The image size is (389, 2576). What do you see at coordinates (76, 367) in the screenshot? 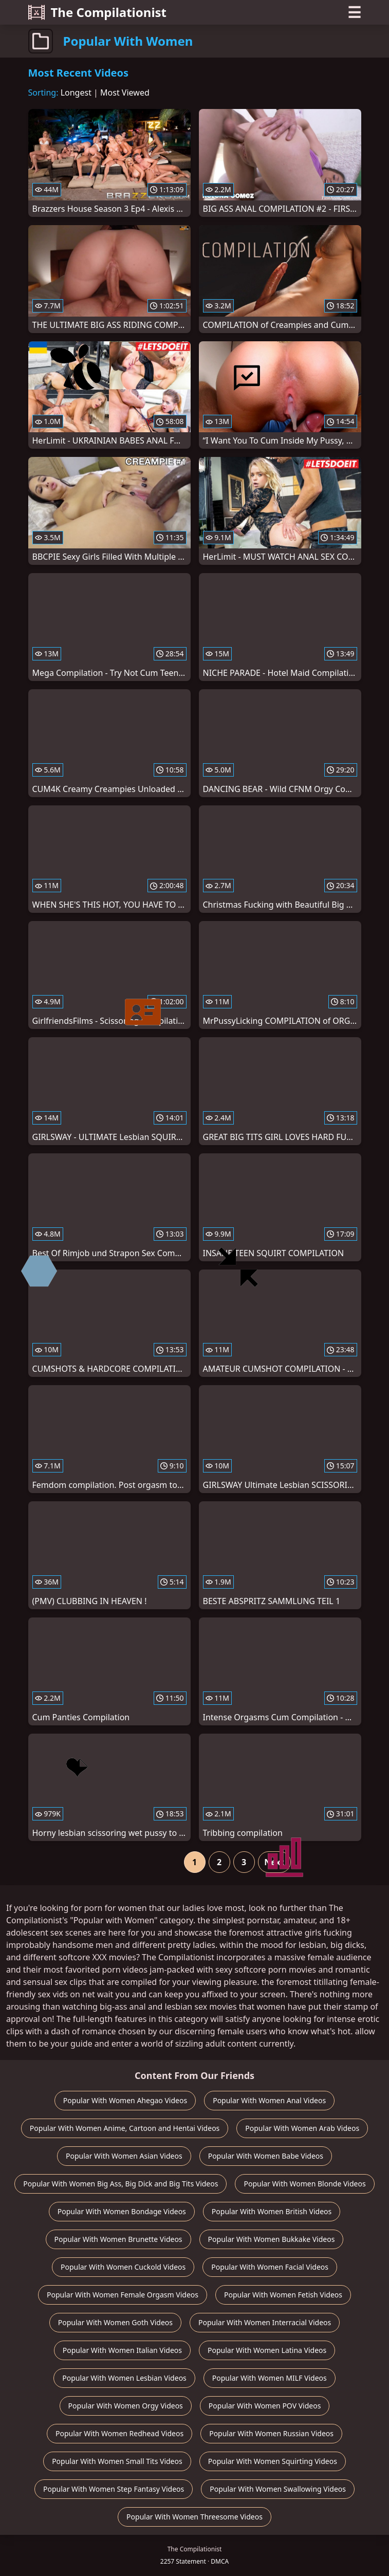
I see `swarm app logo` at bounding box center [76, 367].